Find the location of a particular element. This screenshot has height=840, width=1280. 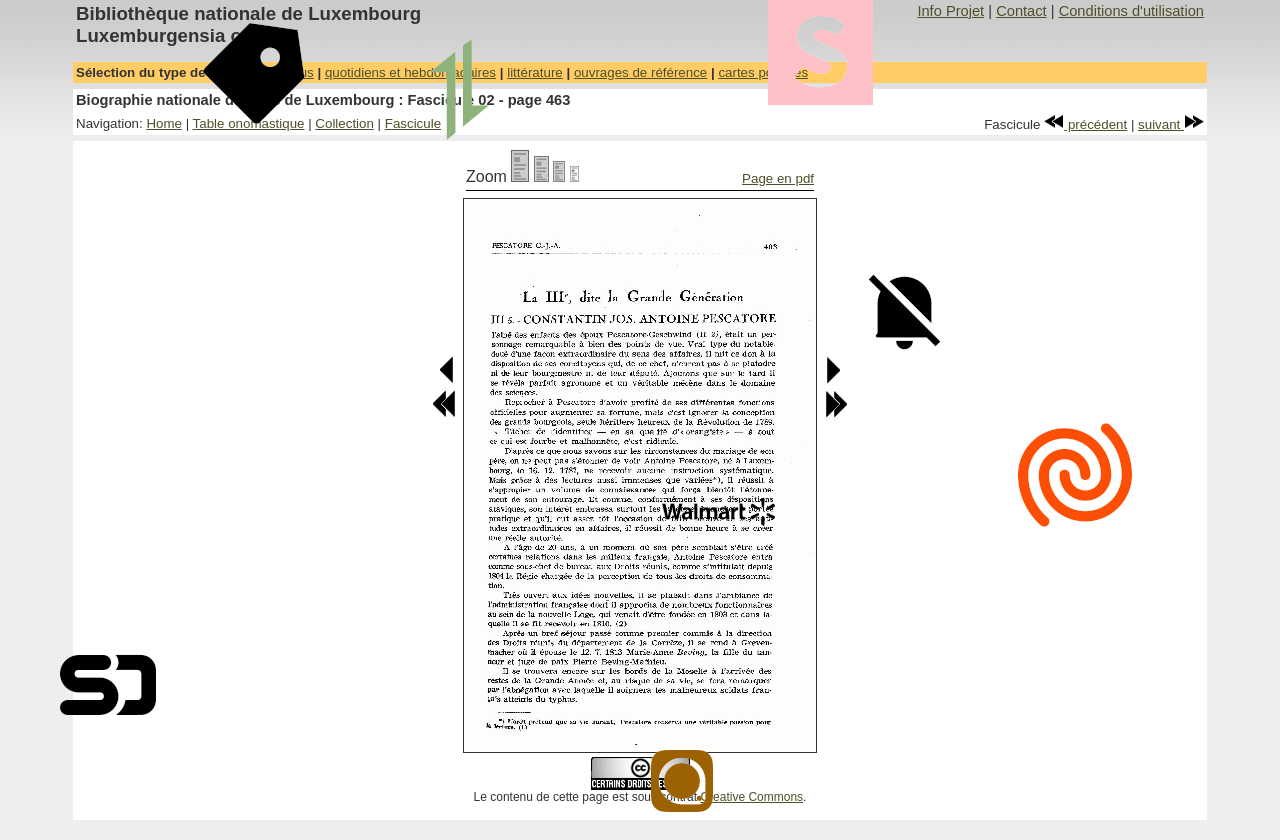

lucide icon library logo is located at coordinates (1075, 475).